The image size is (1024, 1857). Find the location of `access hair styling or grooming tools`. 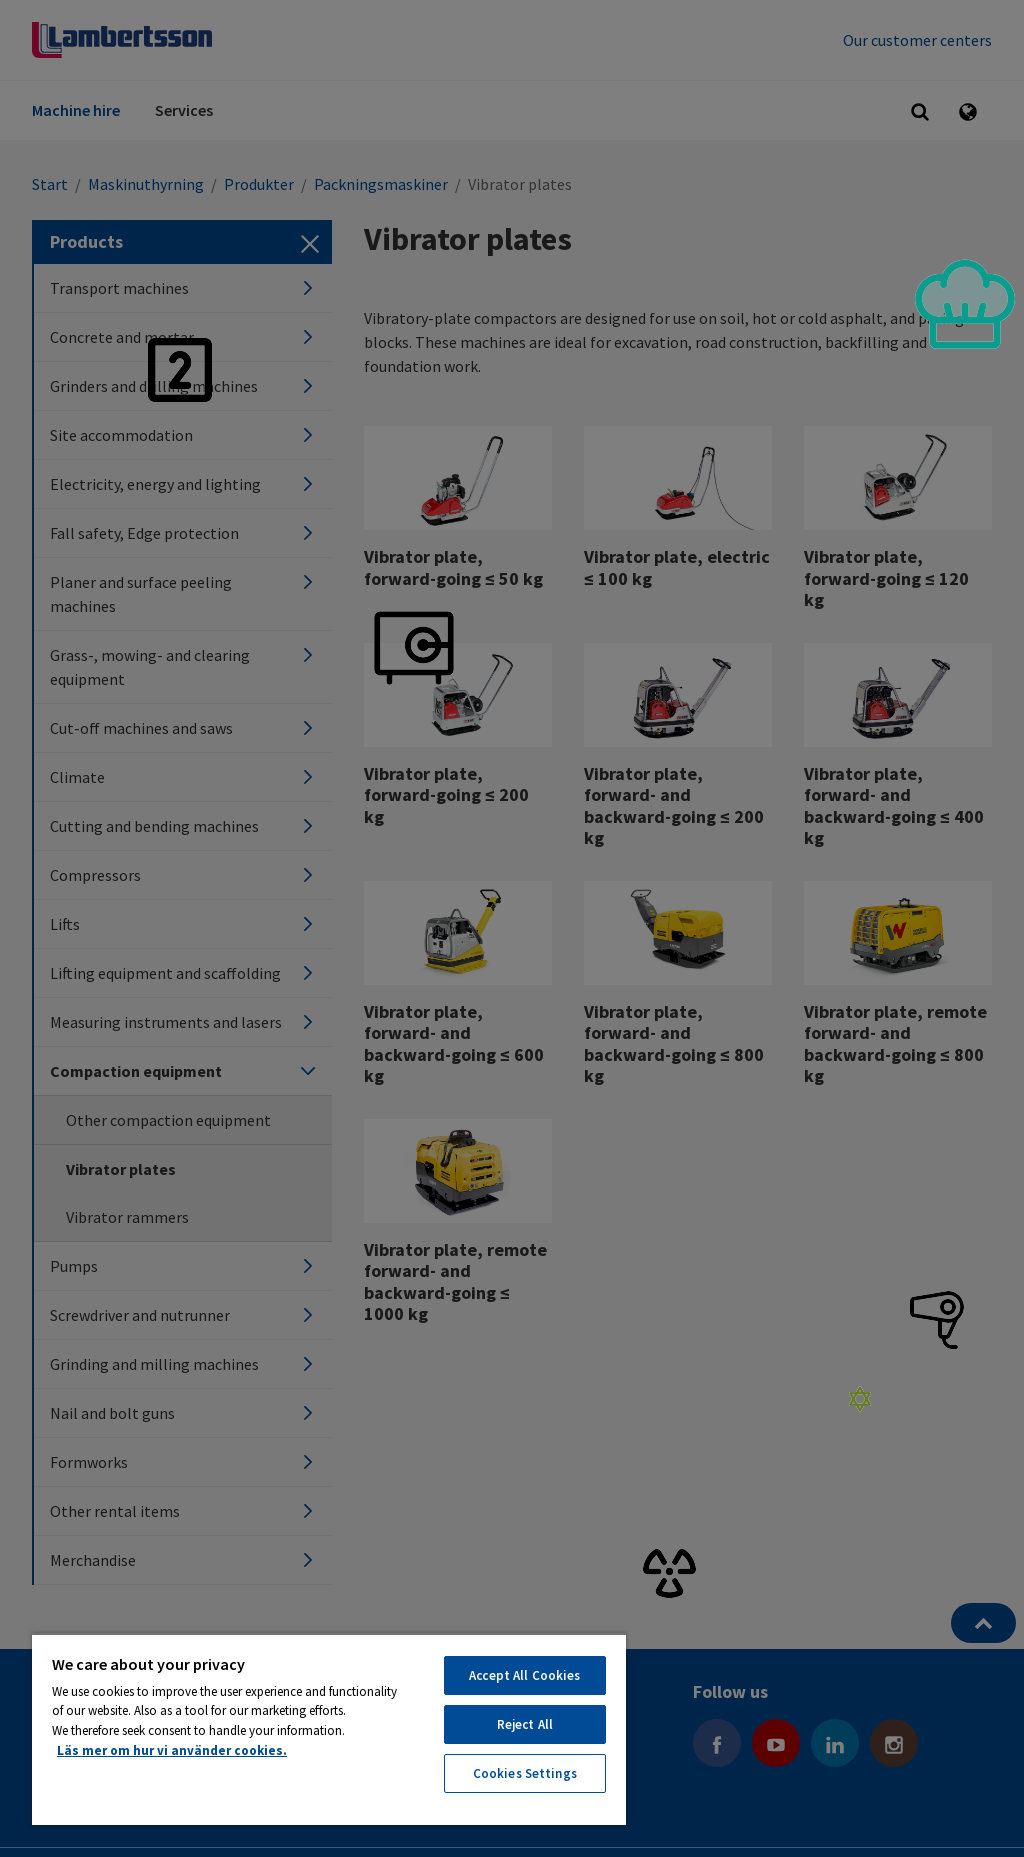

access hair styling or grooming tools is located at coordinates (938, 1317).